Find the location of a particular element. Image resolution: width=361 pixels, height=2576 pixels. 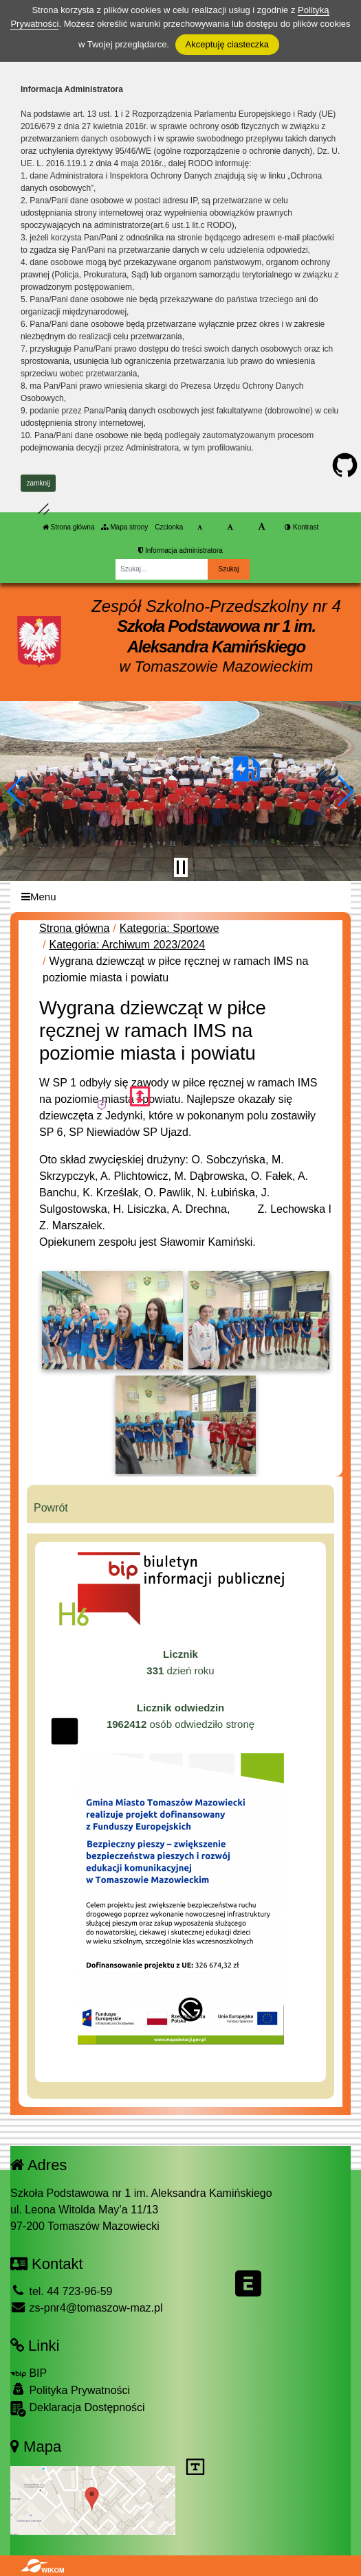

stop media playback is located at coordinates (65, 1731).